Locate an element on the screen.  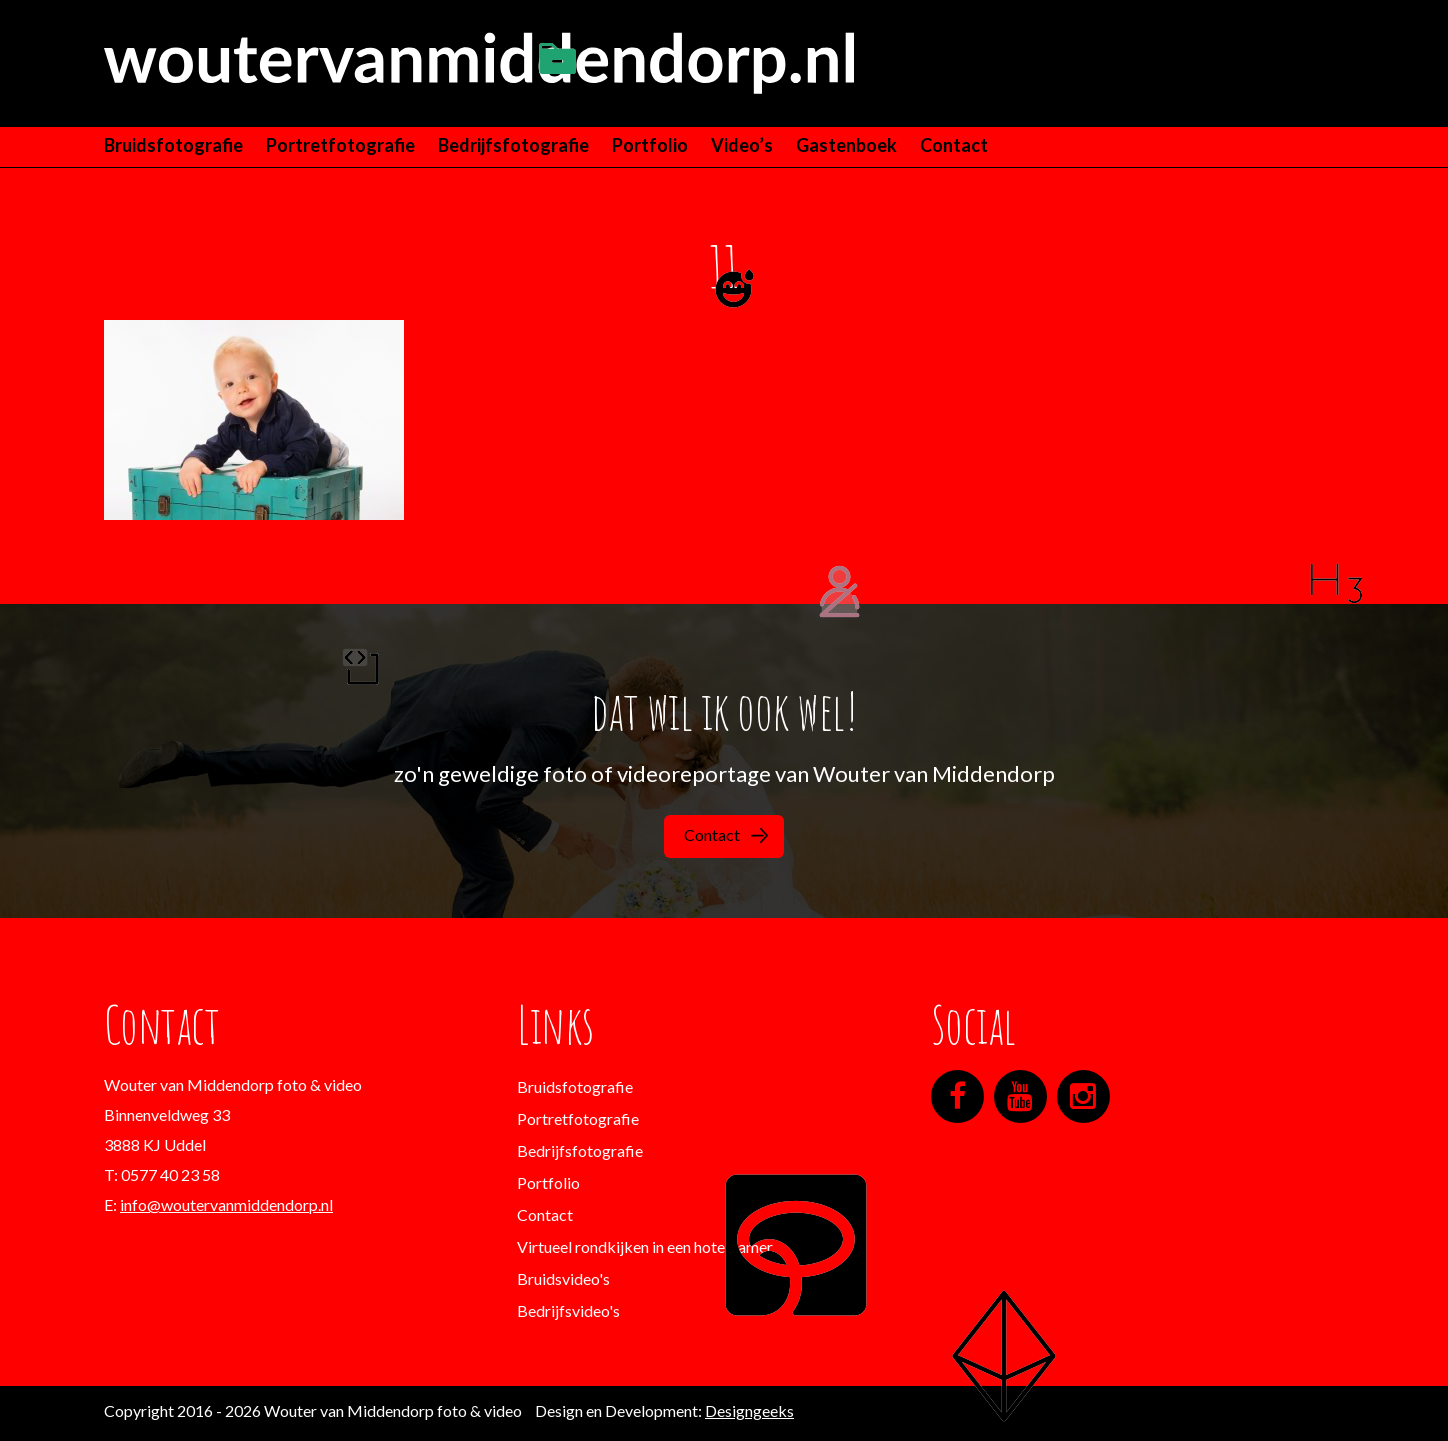
indicates seatbelt reminder or safety warning is located at coordinates (839, 591).